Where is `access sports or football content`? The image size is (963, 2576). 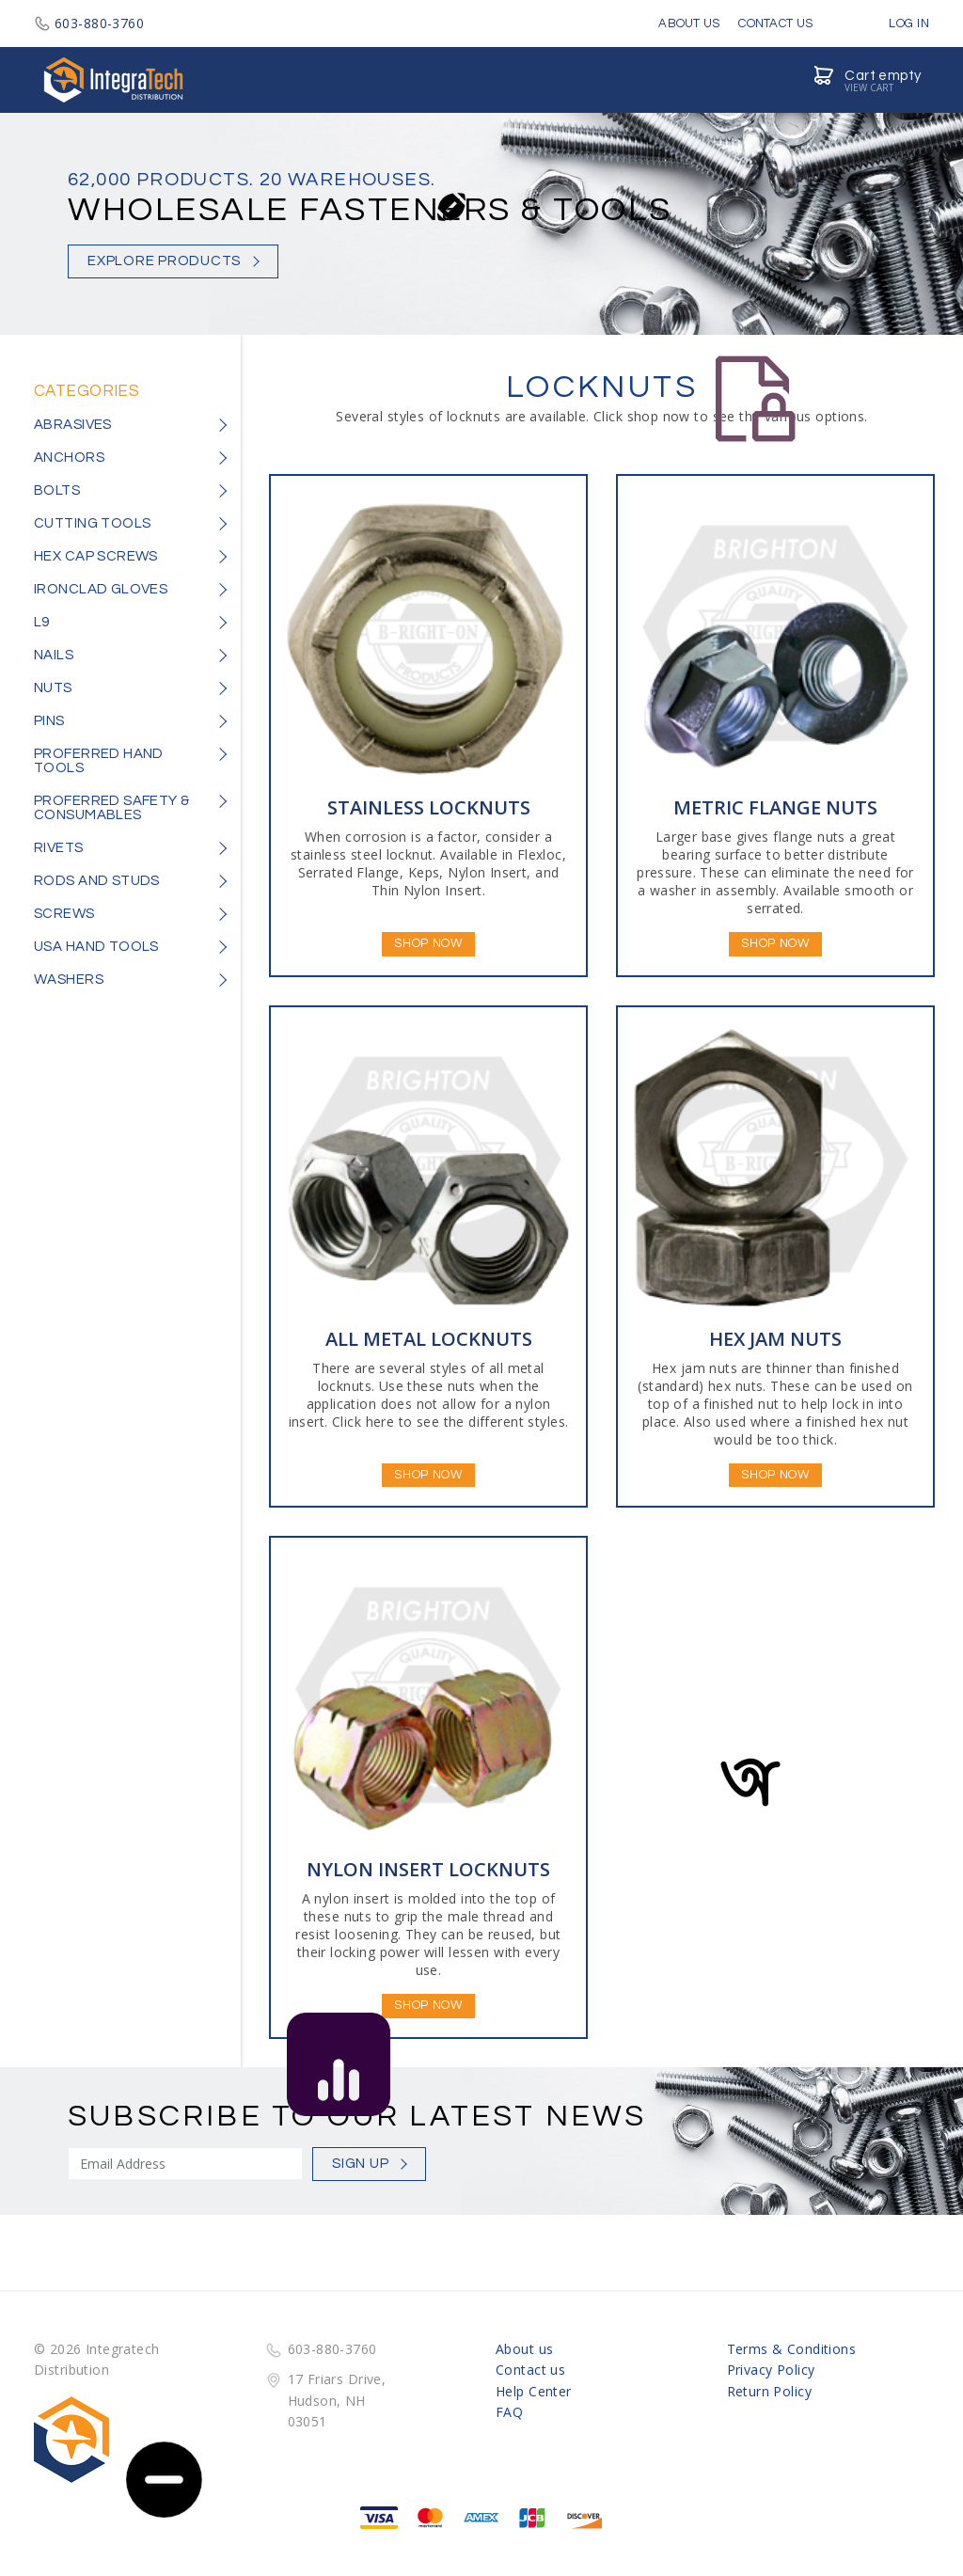
access sports or football content is located at coordinates (451, 207).